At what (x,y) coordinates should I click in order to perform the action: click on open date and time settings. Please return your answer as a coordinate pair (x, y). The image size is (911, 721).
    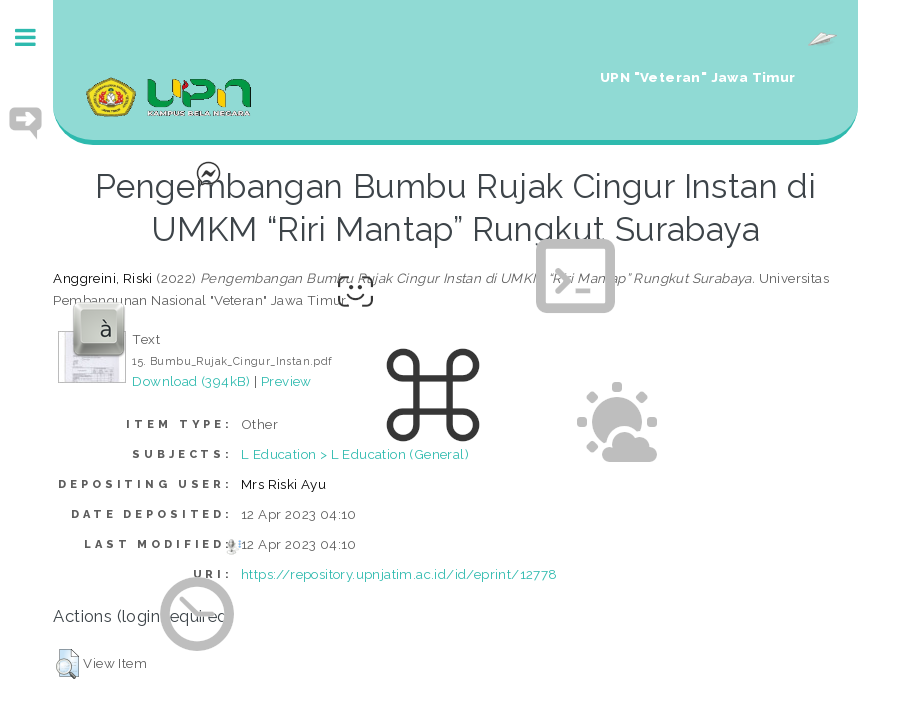
    Looking at the image, I should click on (199, 616).